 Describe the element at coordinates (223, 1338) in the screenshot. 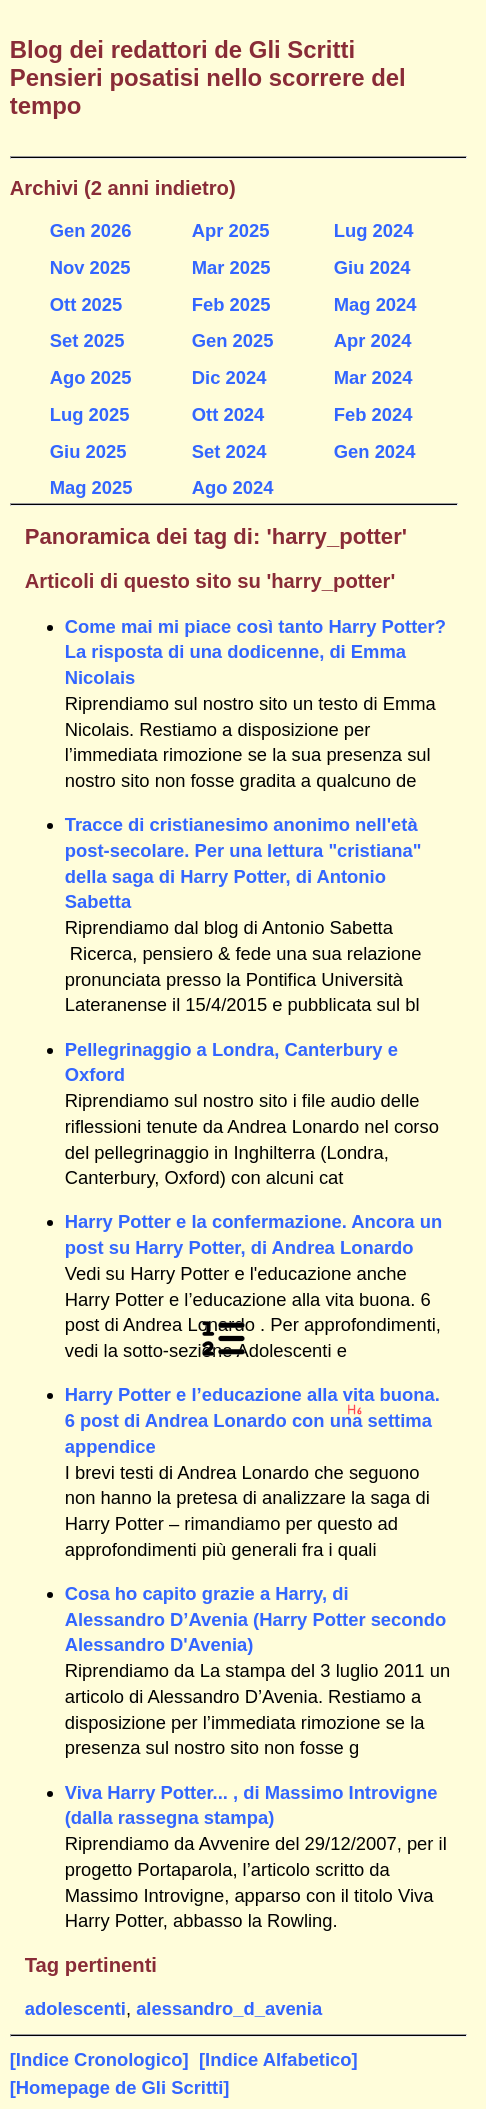

I see `create a numbered list` at that location.